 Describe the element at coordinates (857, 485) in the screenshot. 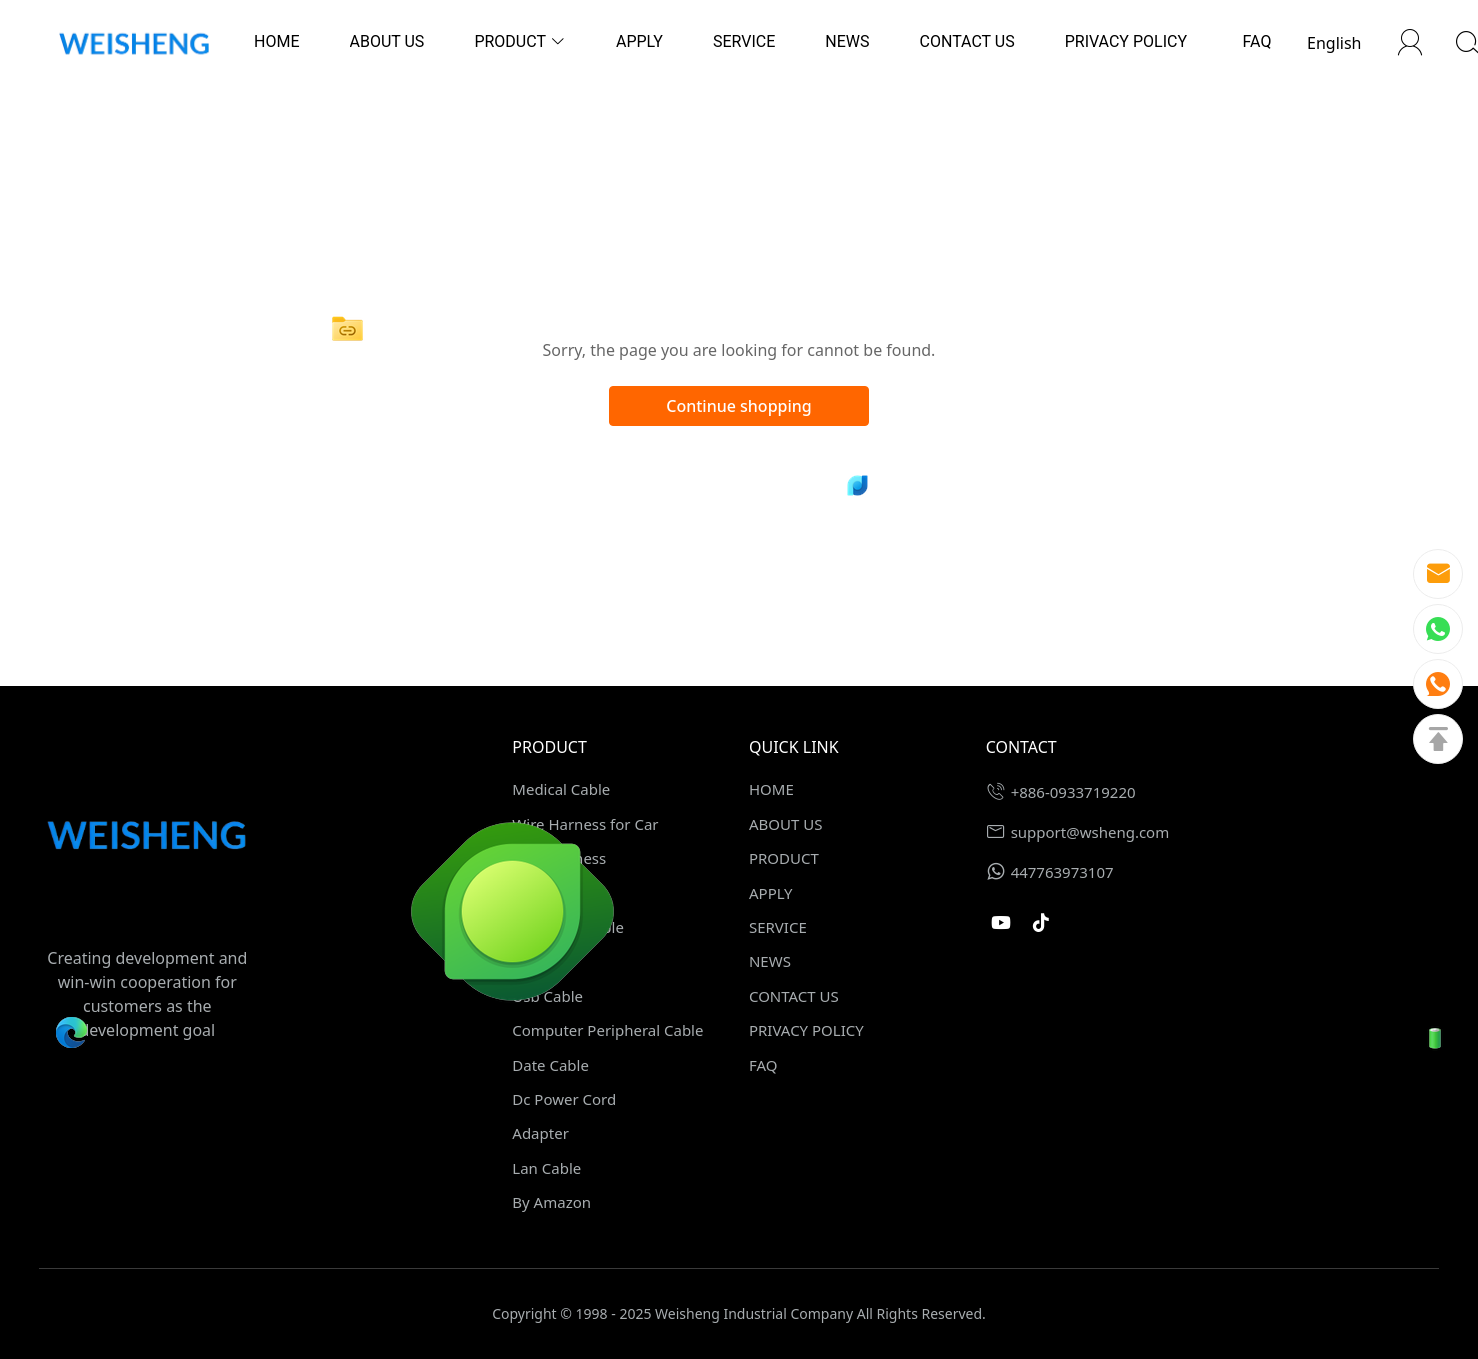

I see `open the TalentOnboard application` at that location.